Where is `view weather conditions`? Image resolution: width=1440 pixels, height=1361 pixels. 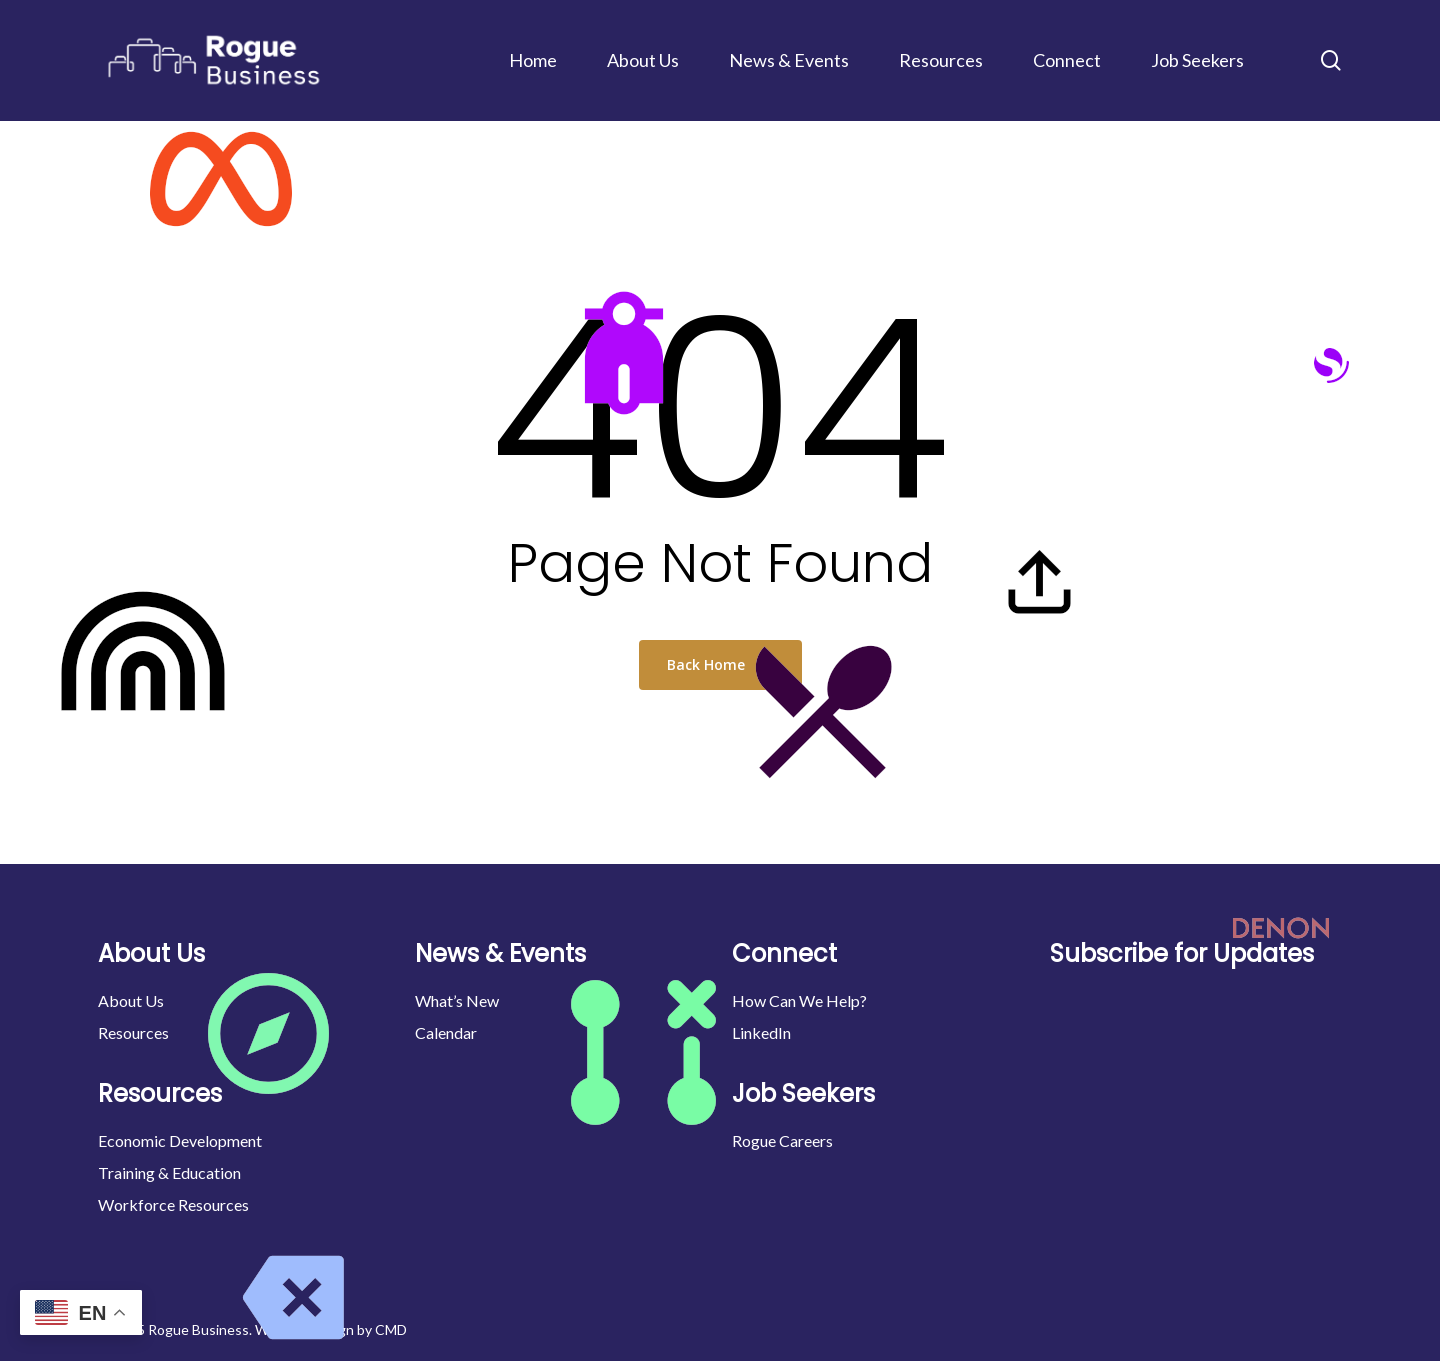 view weather conditions is located at coordinates (143, 651).